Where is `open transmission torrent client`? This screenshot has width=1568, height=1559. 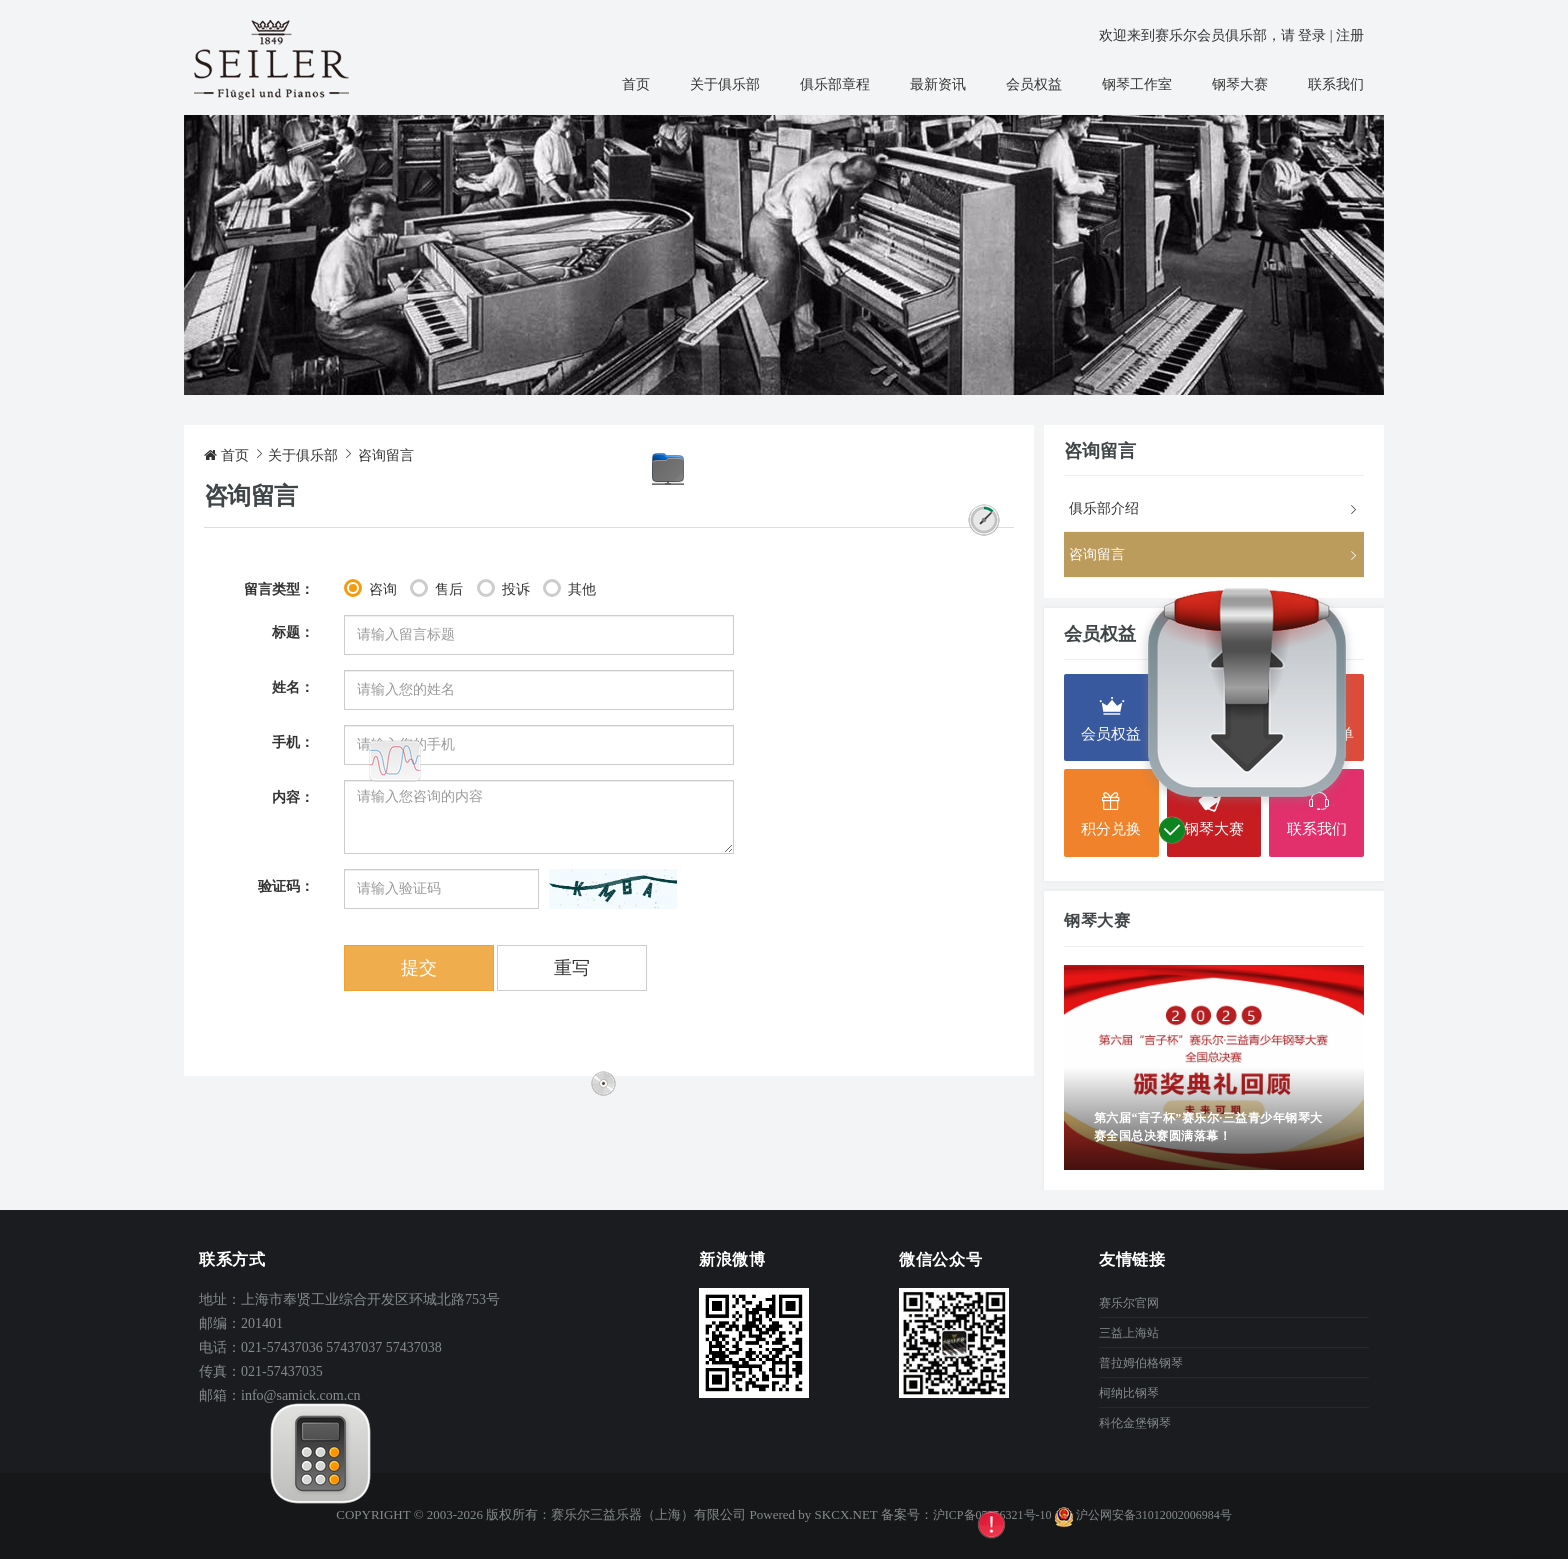 open transmission torrent client is located at coordinates (1247, 698).